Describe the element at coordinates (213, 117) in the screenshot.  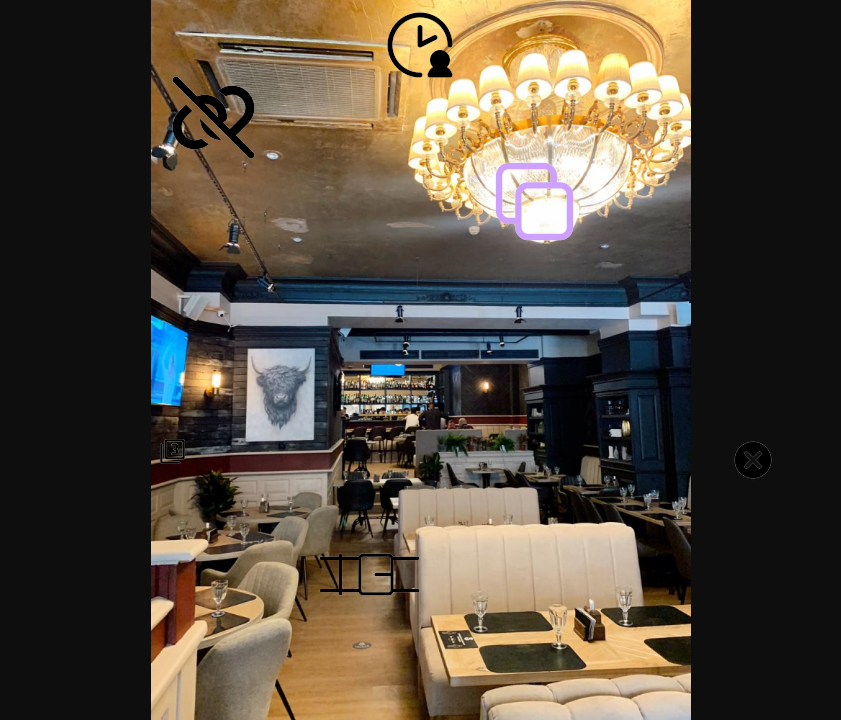
I see `unlink or disconnect items` at that location.